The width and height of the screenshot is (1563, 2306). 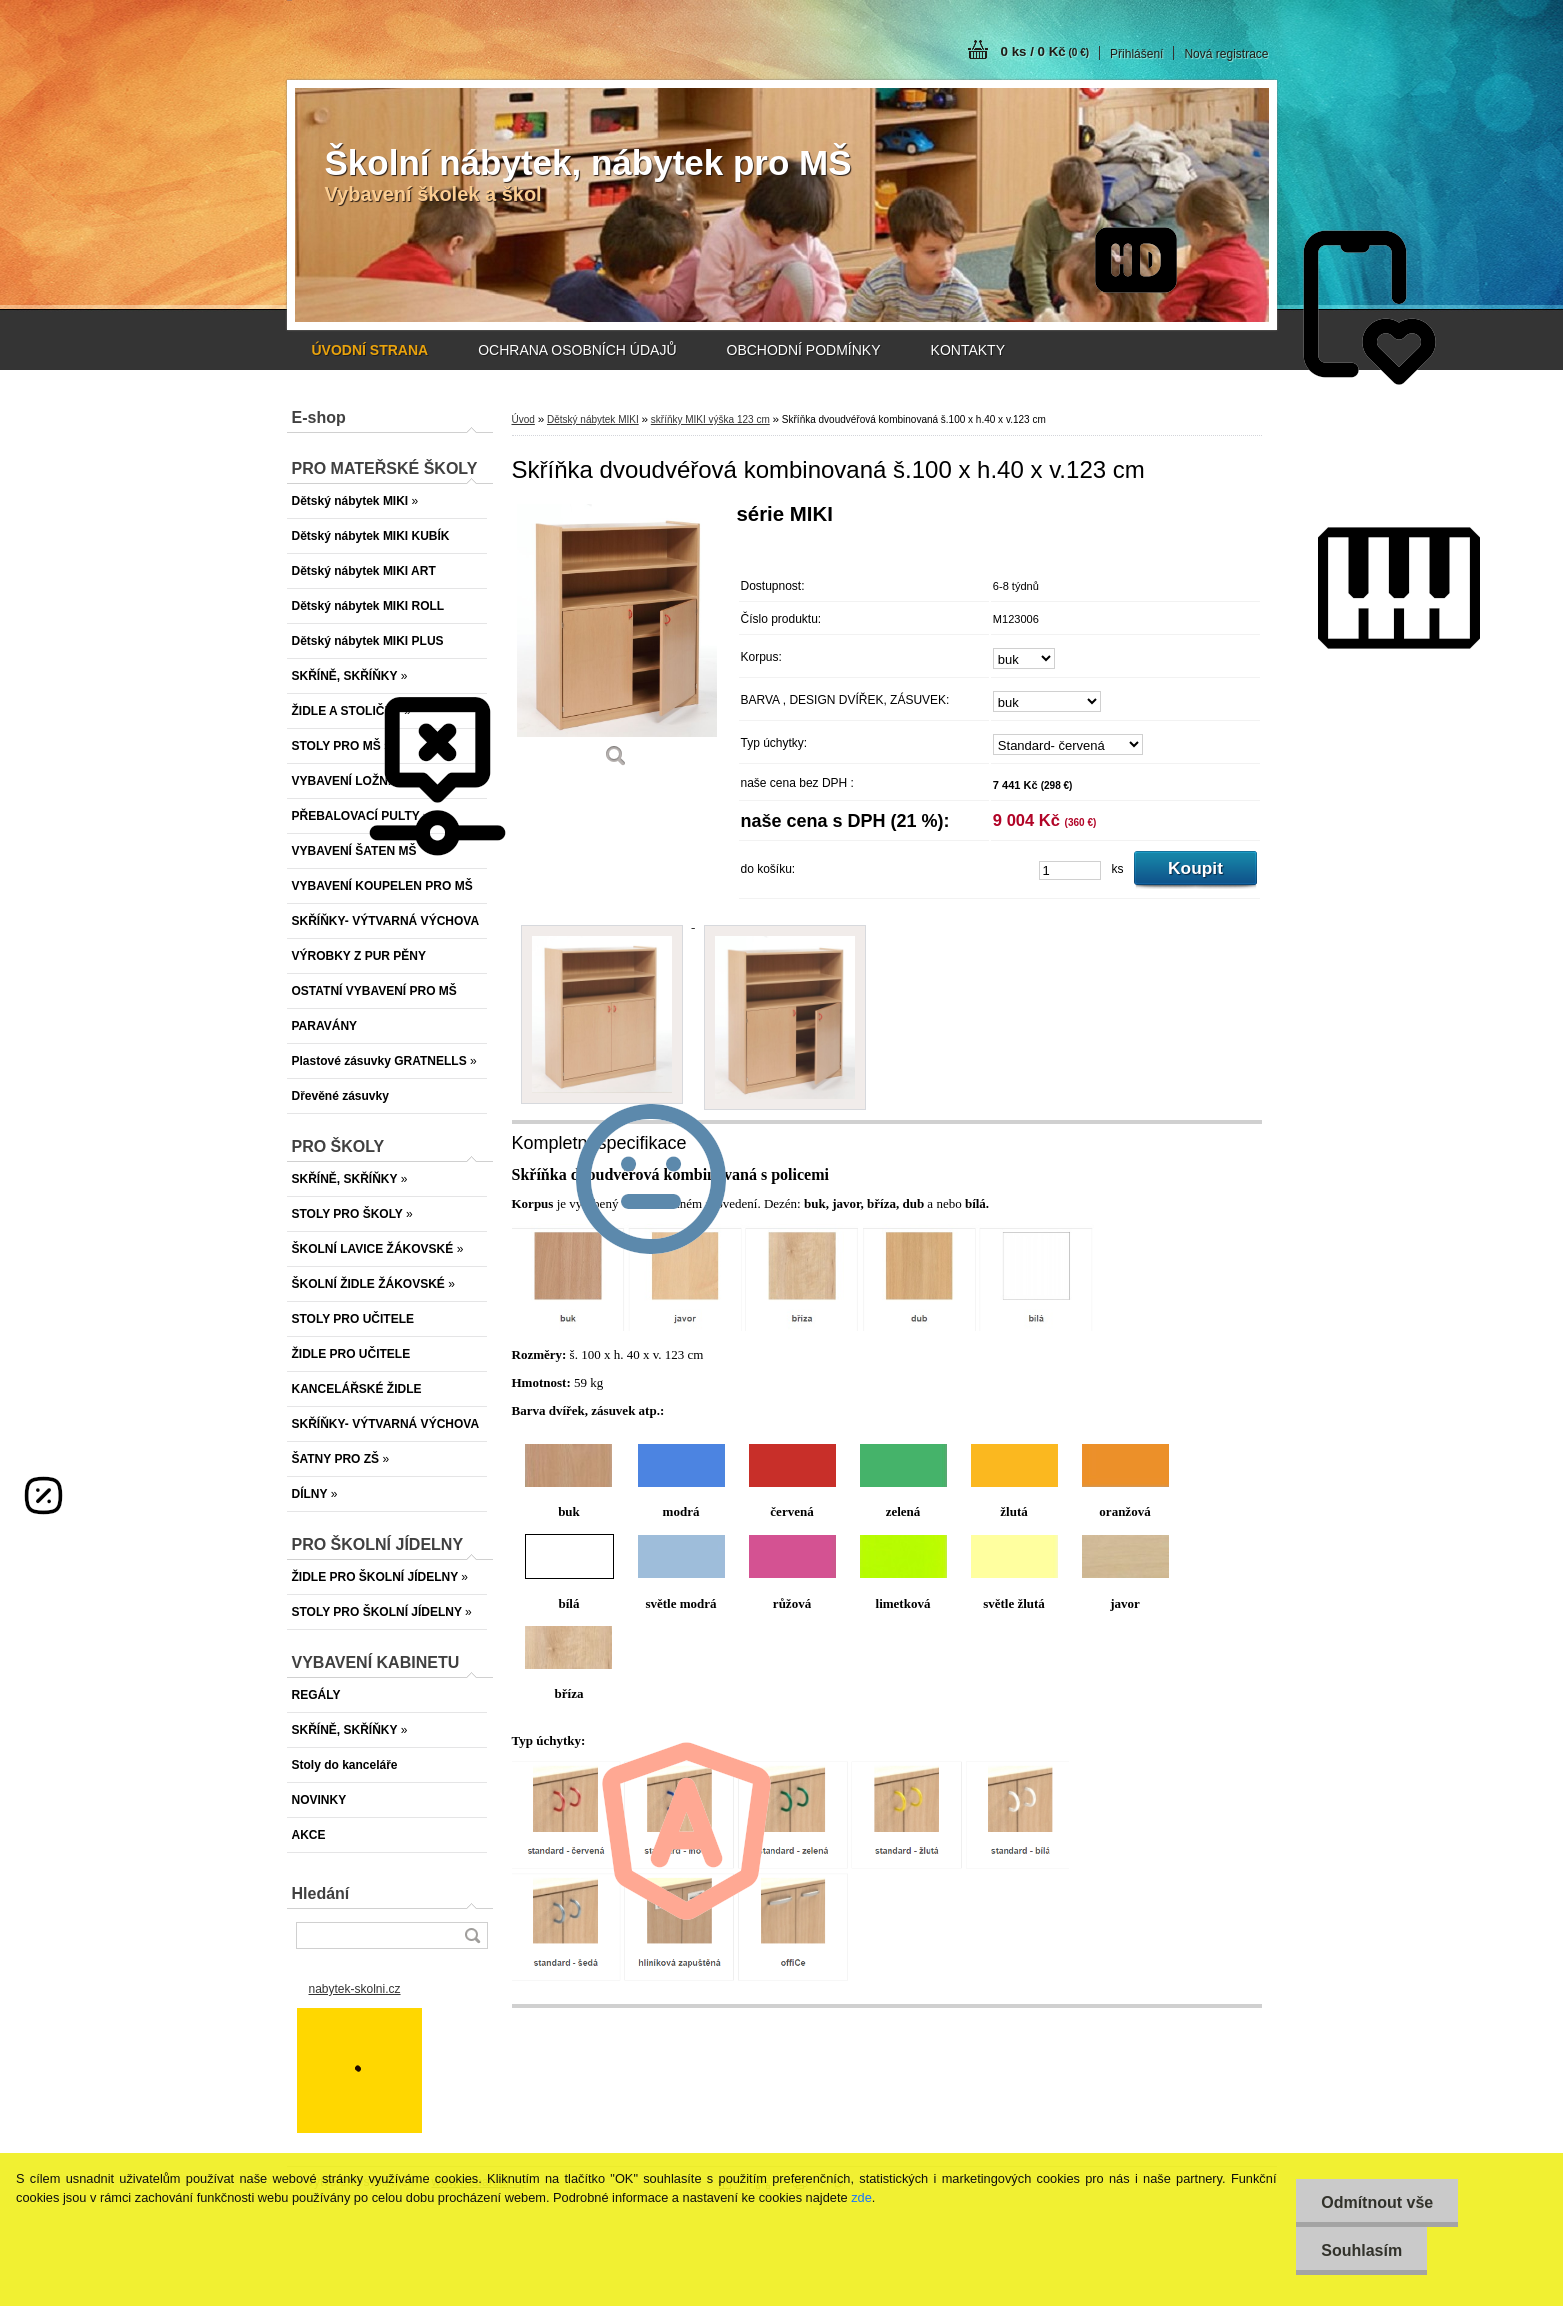 I want to click on angular framework logo, so click(x=686, y=1831).